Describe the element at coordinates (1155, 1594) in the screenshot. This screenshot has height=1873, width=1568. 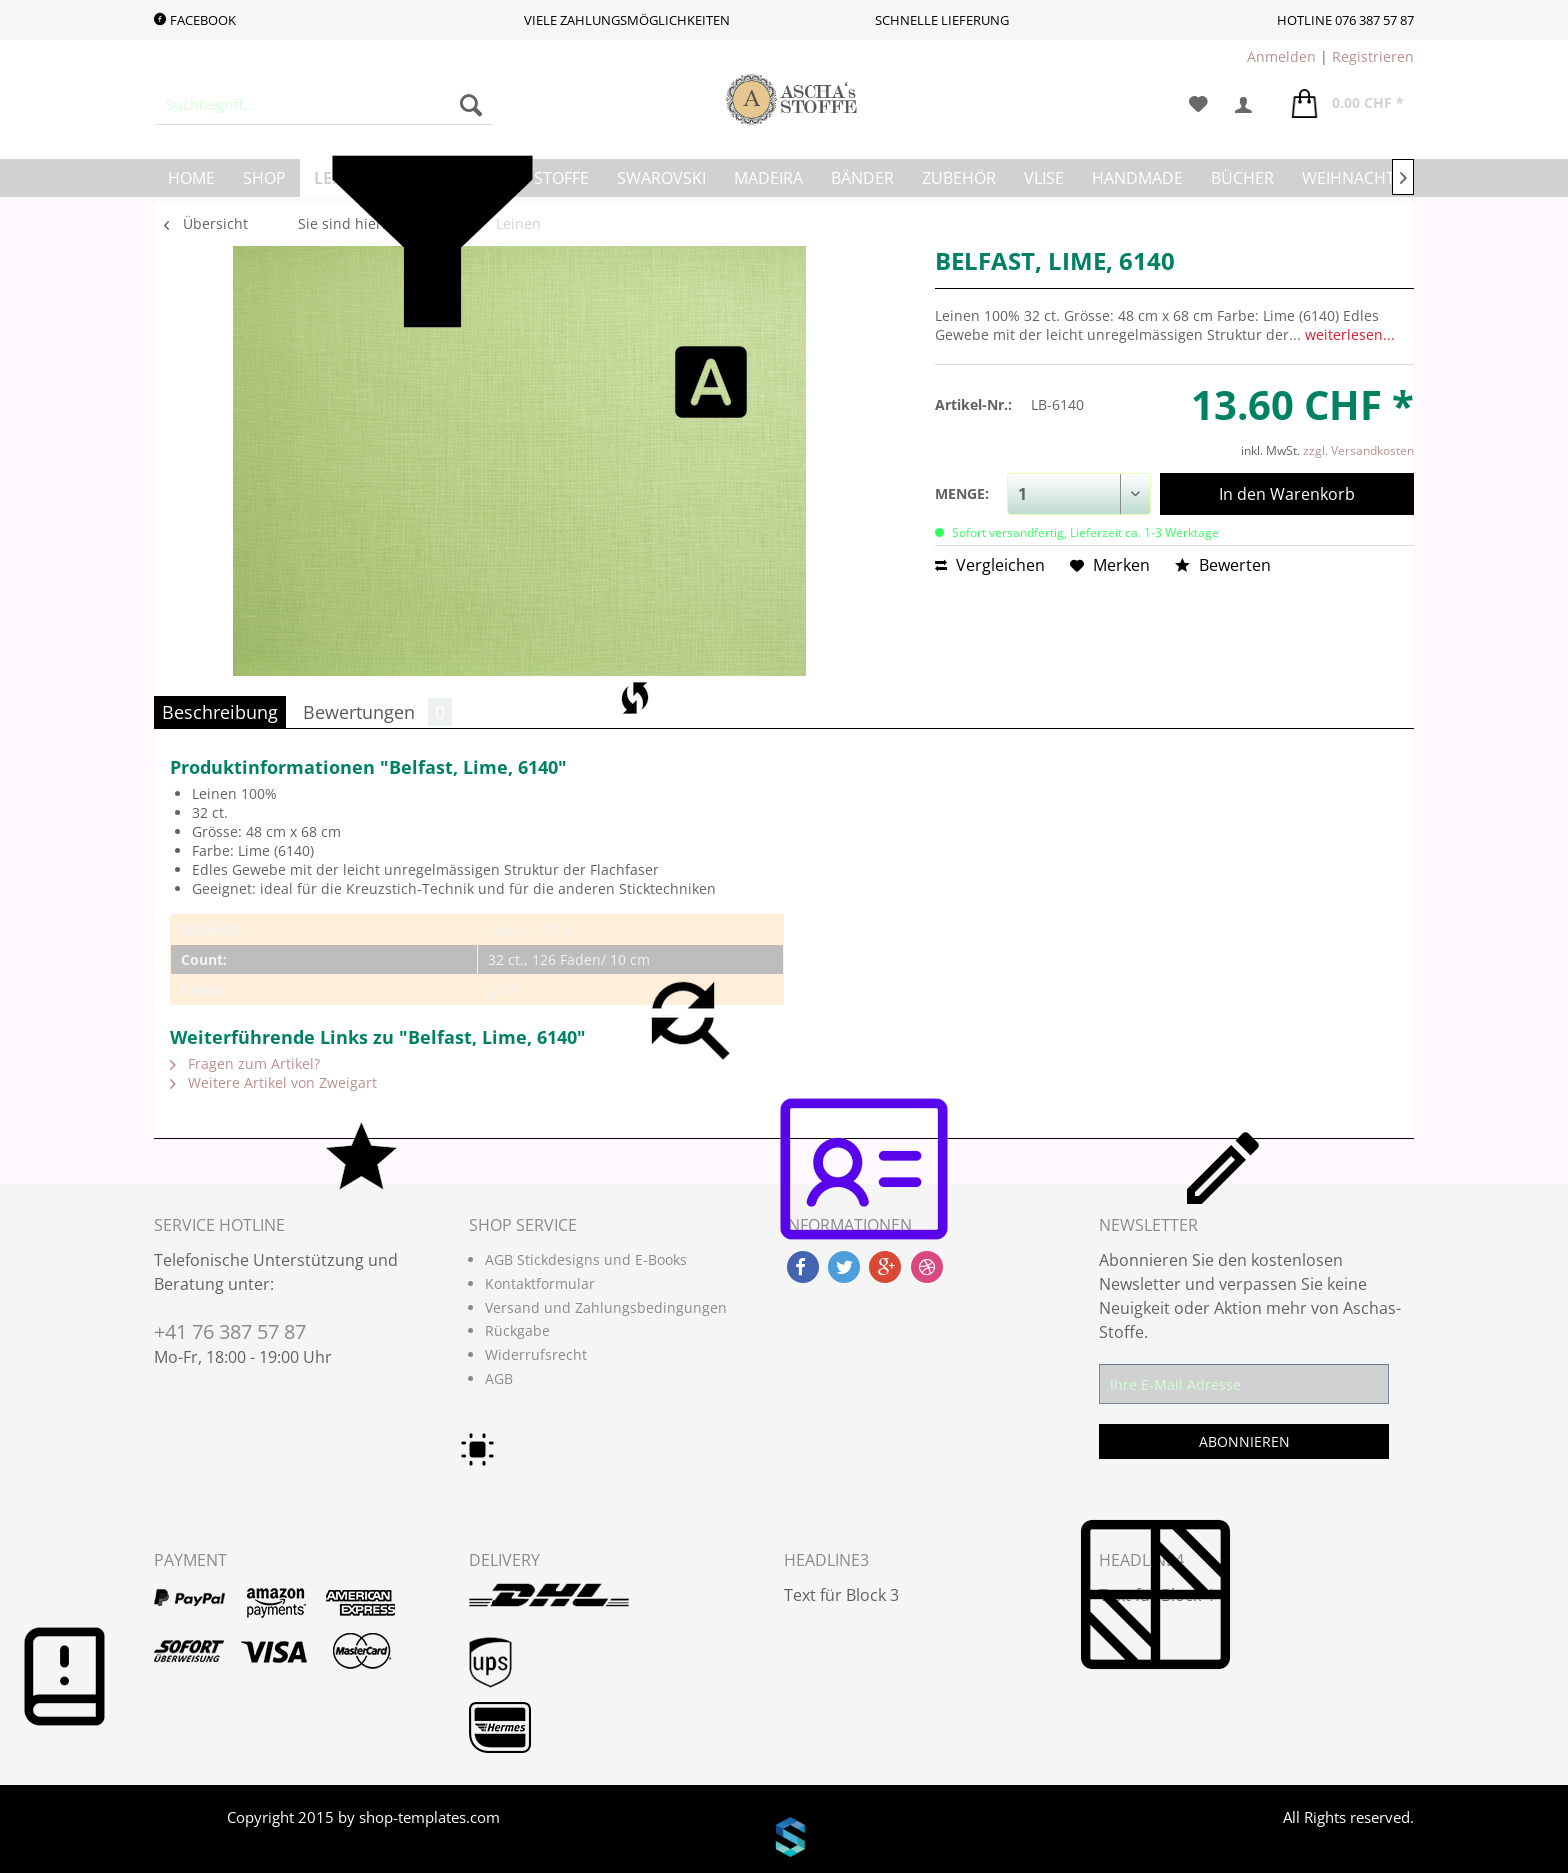
I see `indicates transparency in image editing` at that location.